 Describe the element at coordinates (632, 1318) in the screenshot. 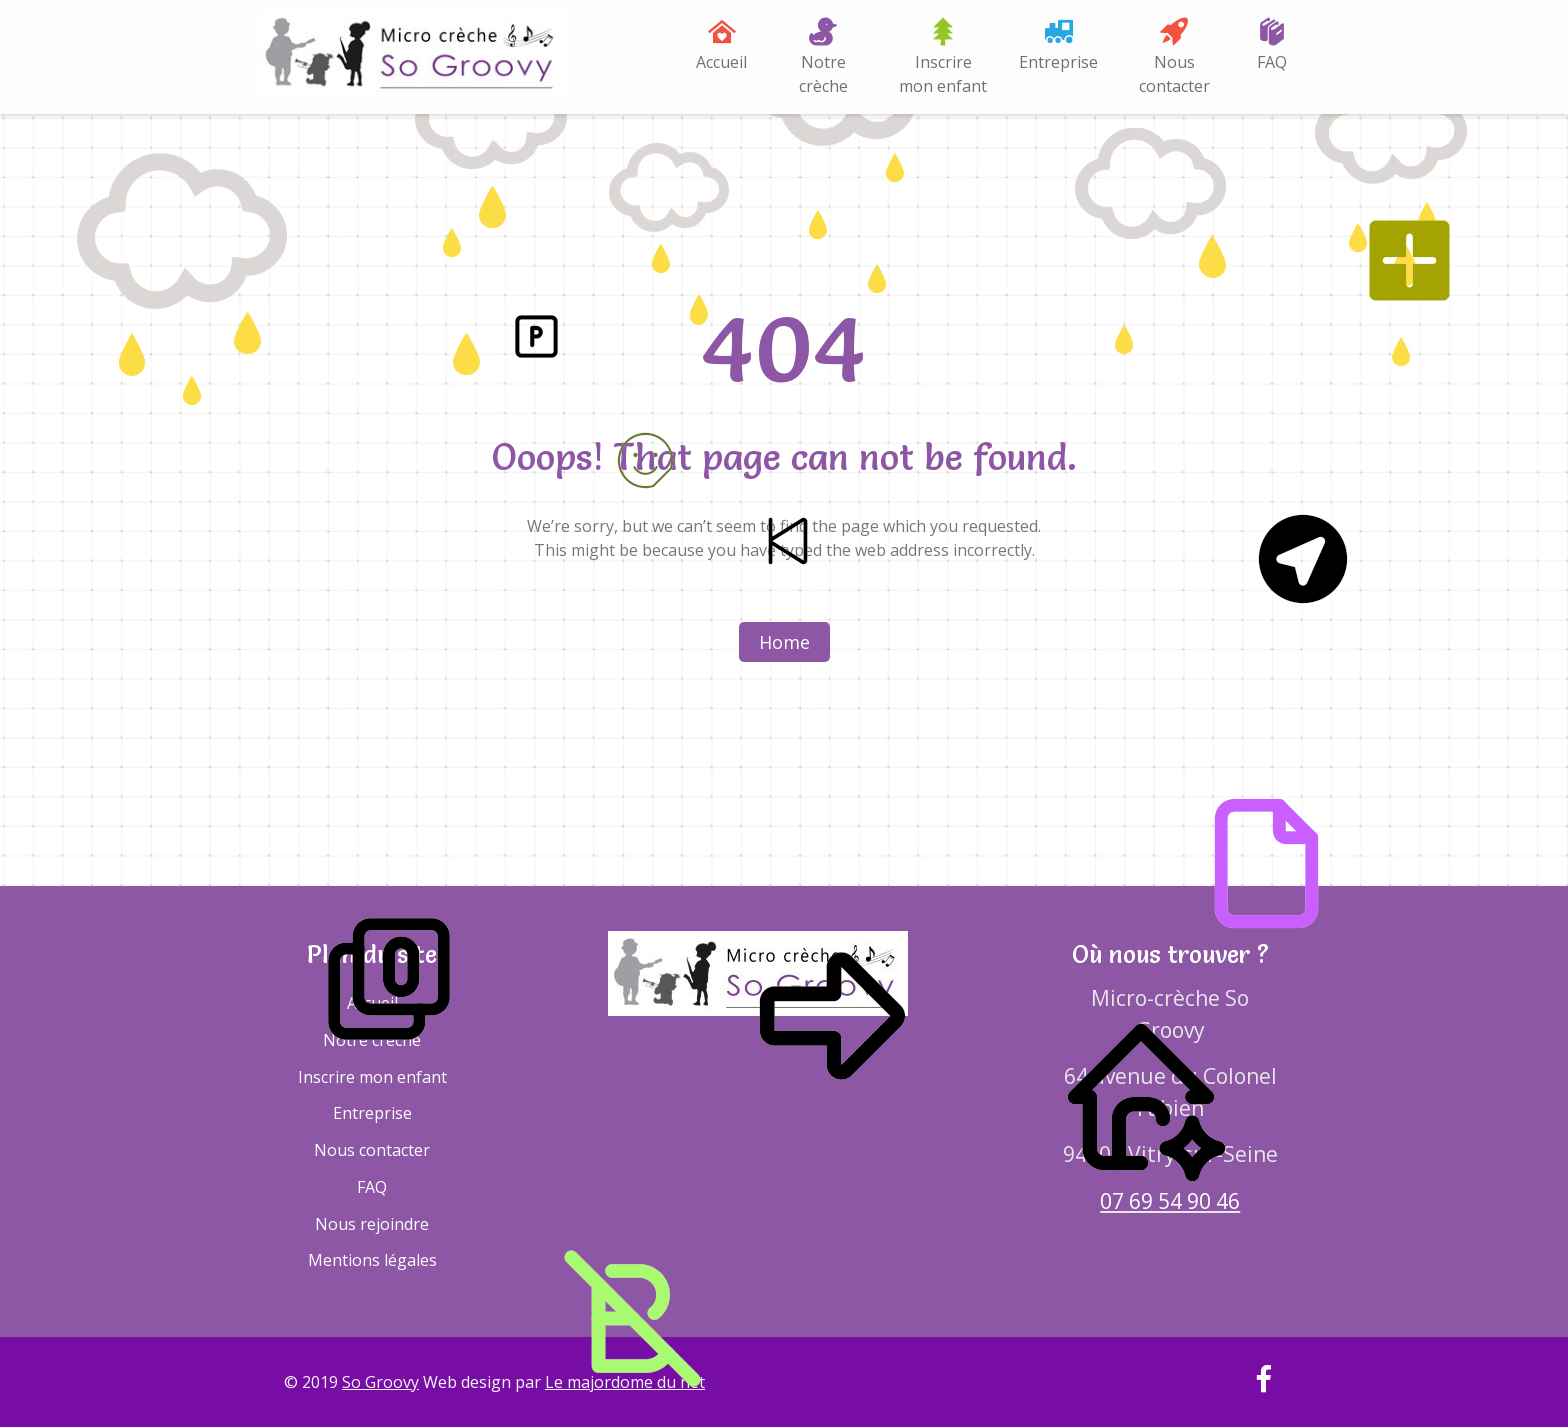

I see `disable bold text formatting` at that location.